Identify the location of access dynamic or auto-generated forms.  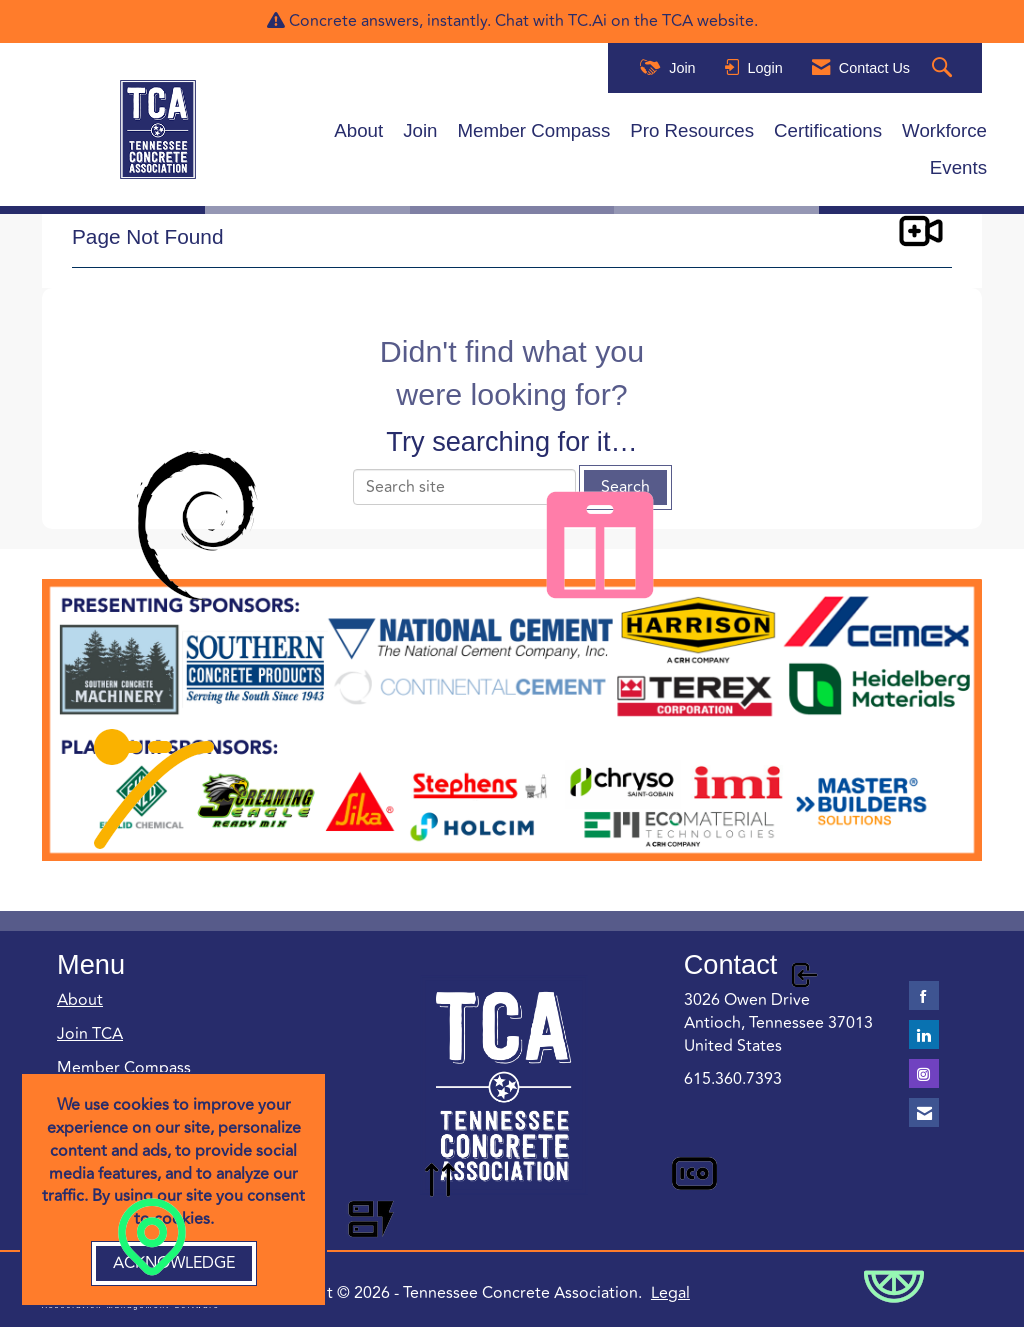
(371, 1219).